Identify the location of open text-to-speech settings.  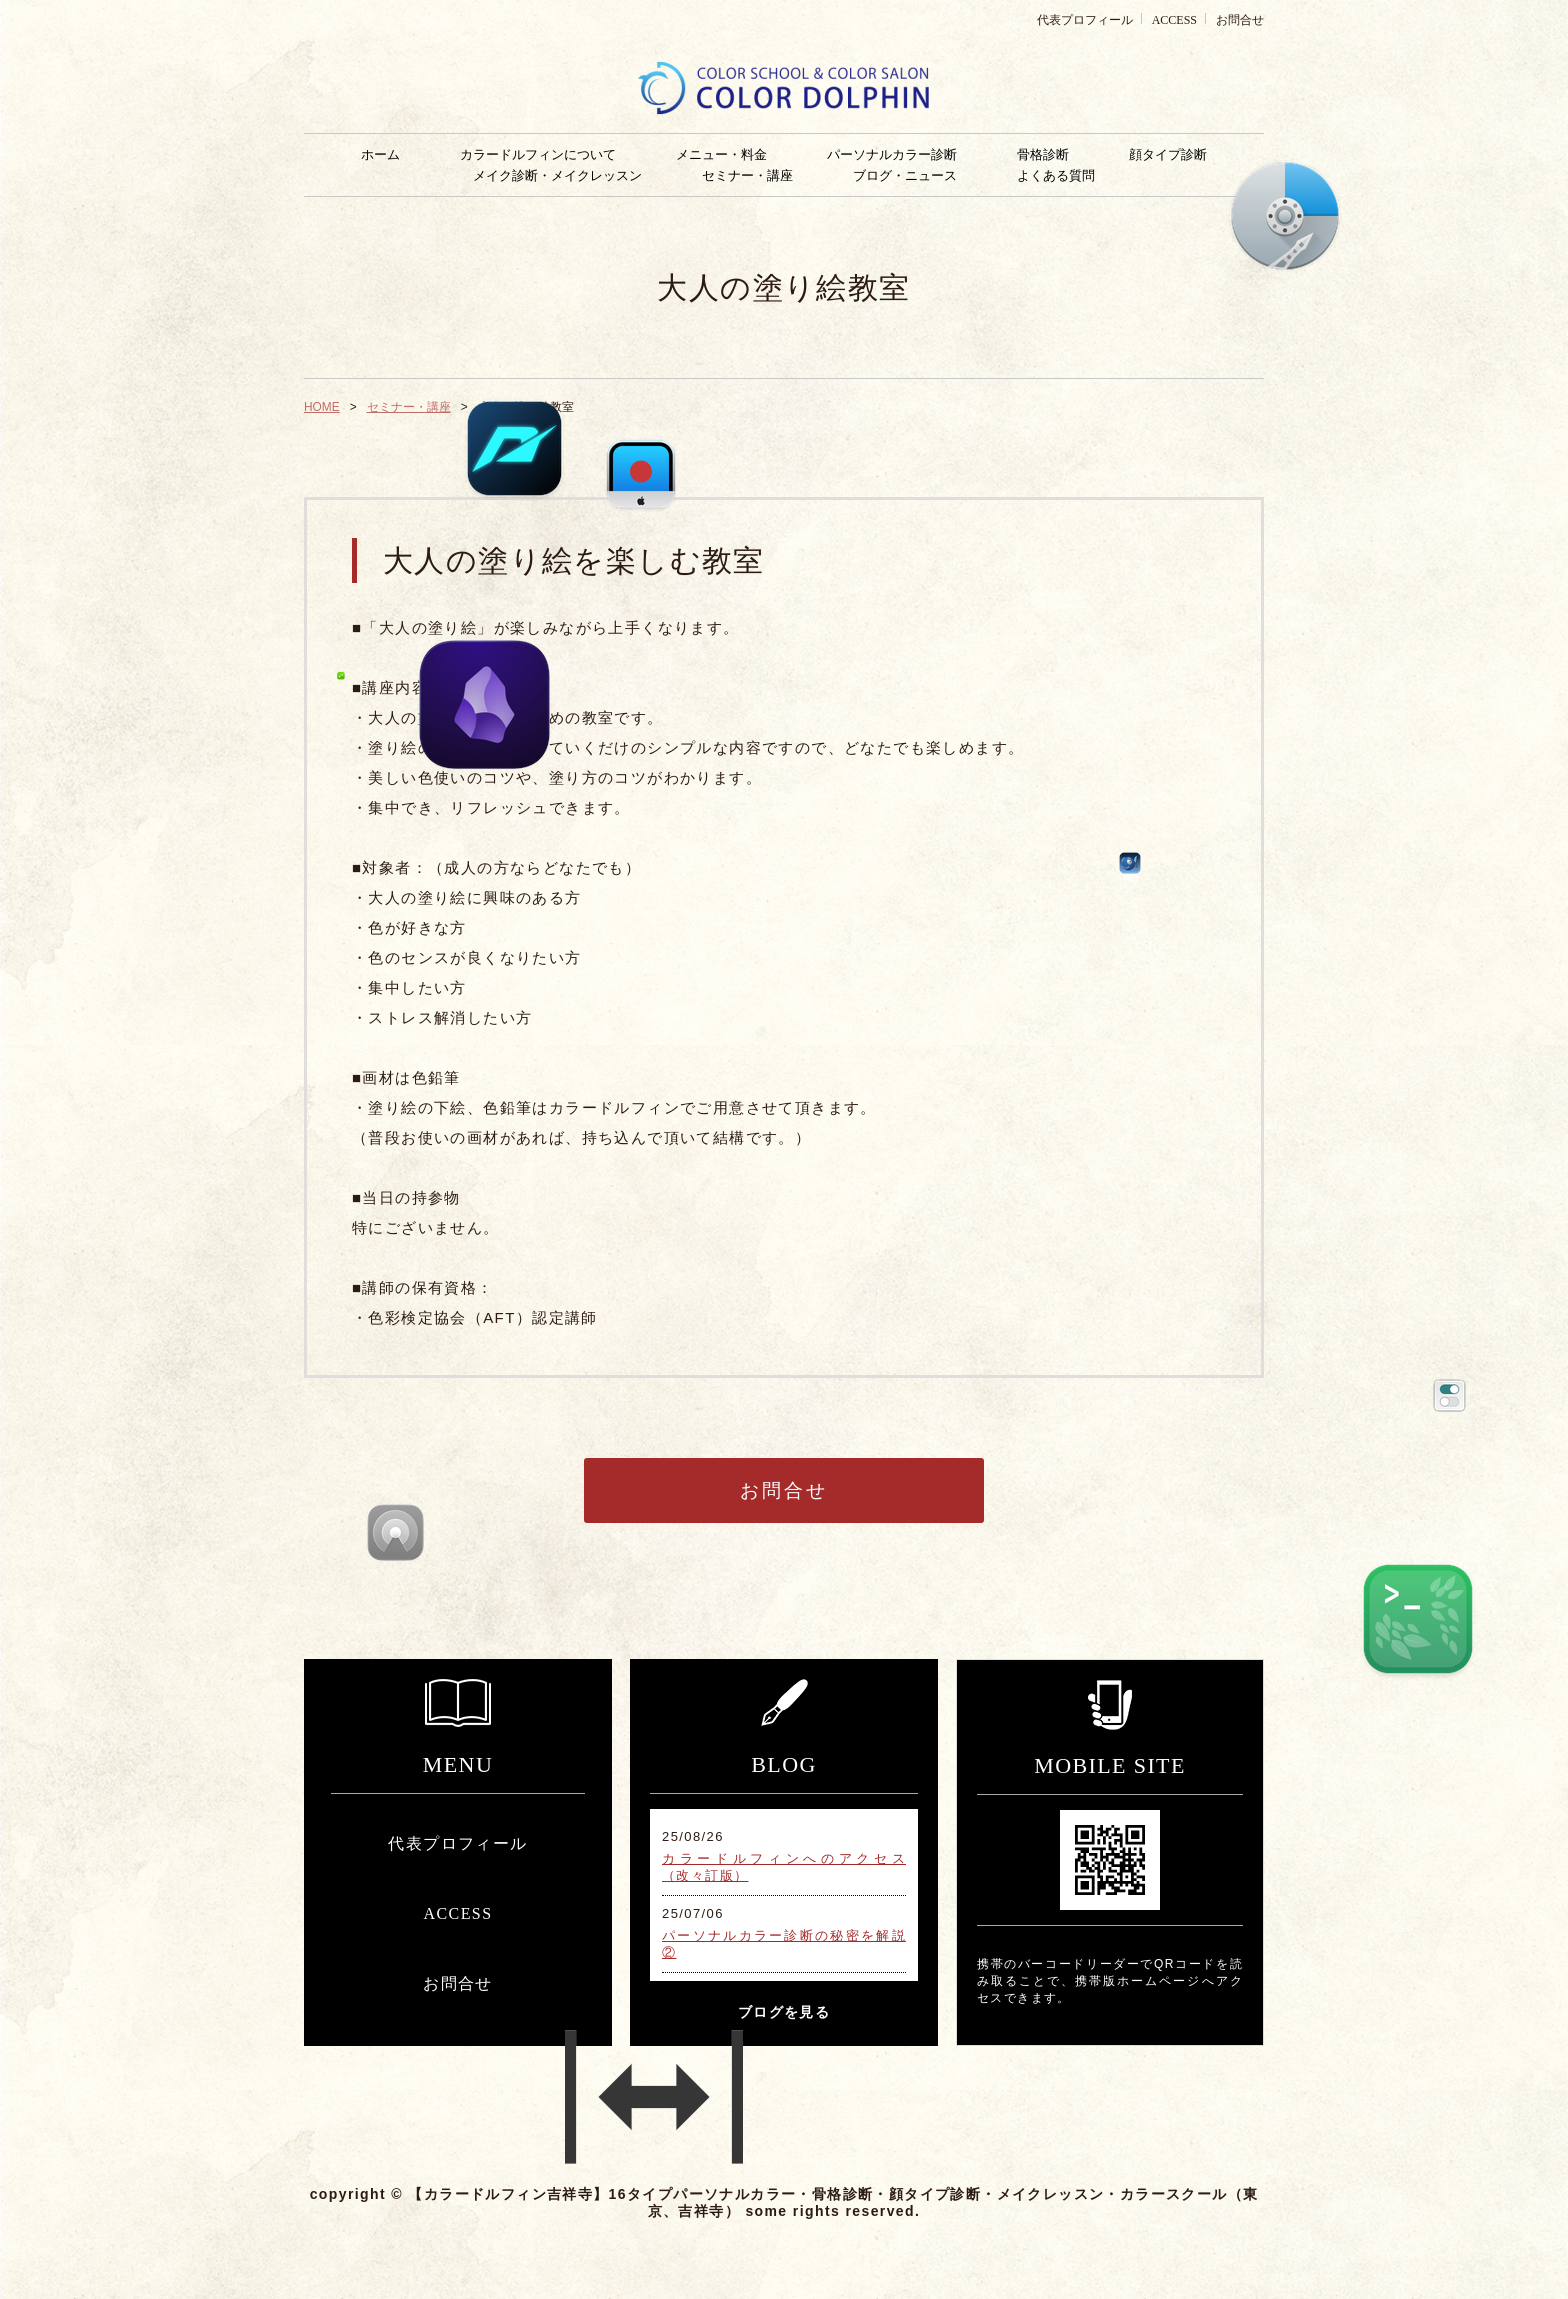
(289, 606).